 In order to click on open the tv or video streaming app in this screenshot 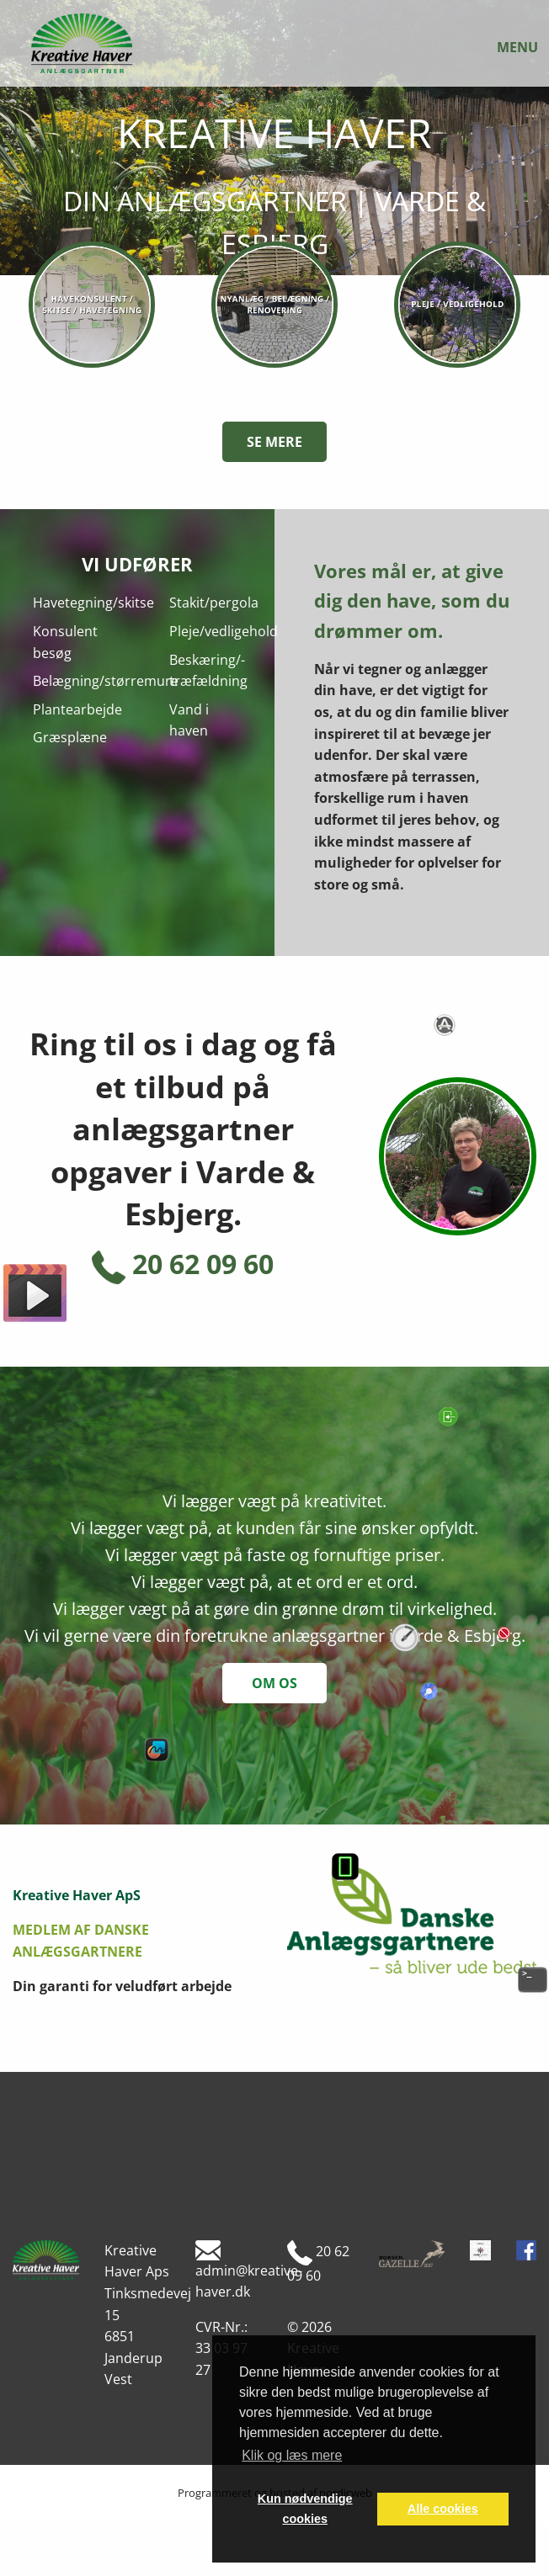, I will do `click(35, 1293)`.